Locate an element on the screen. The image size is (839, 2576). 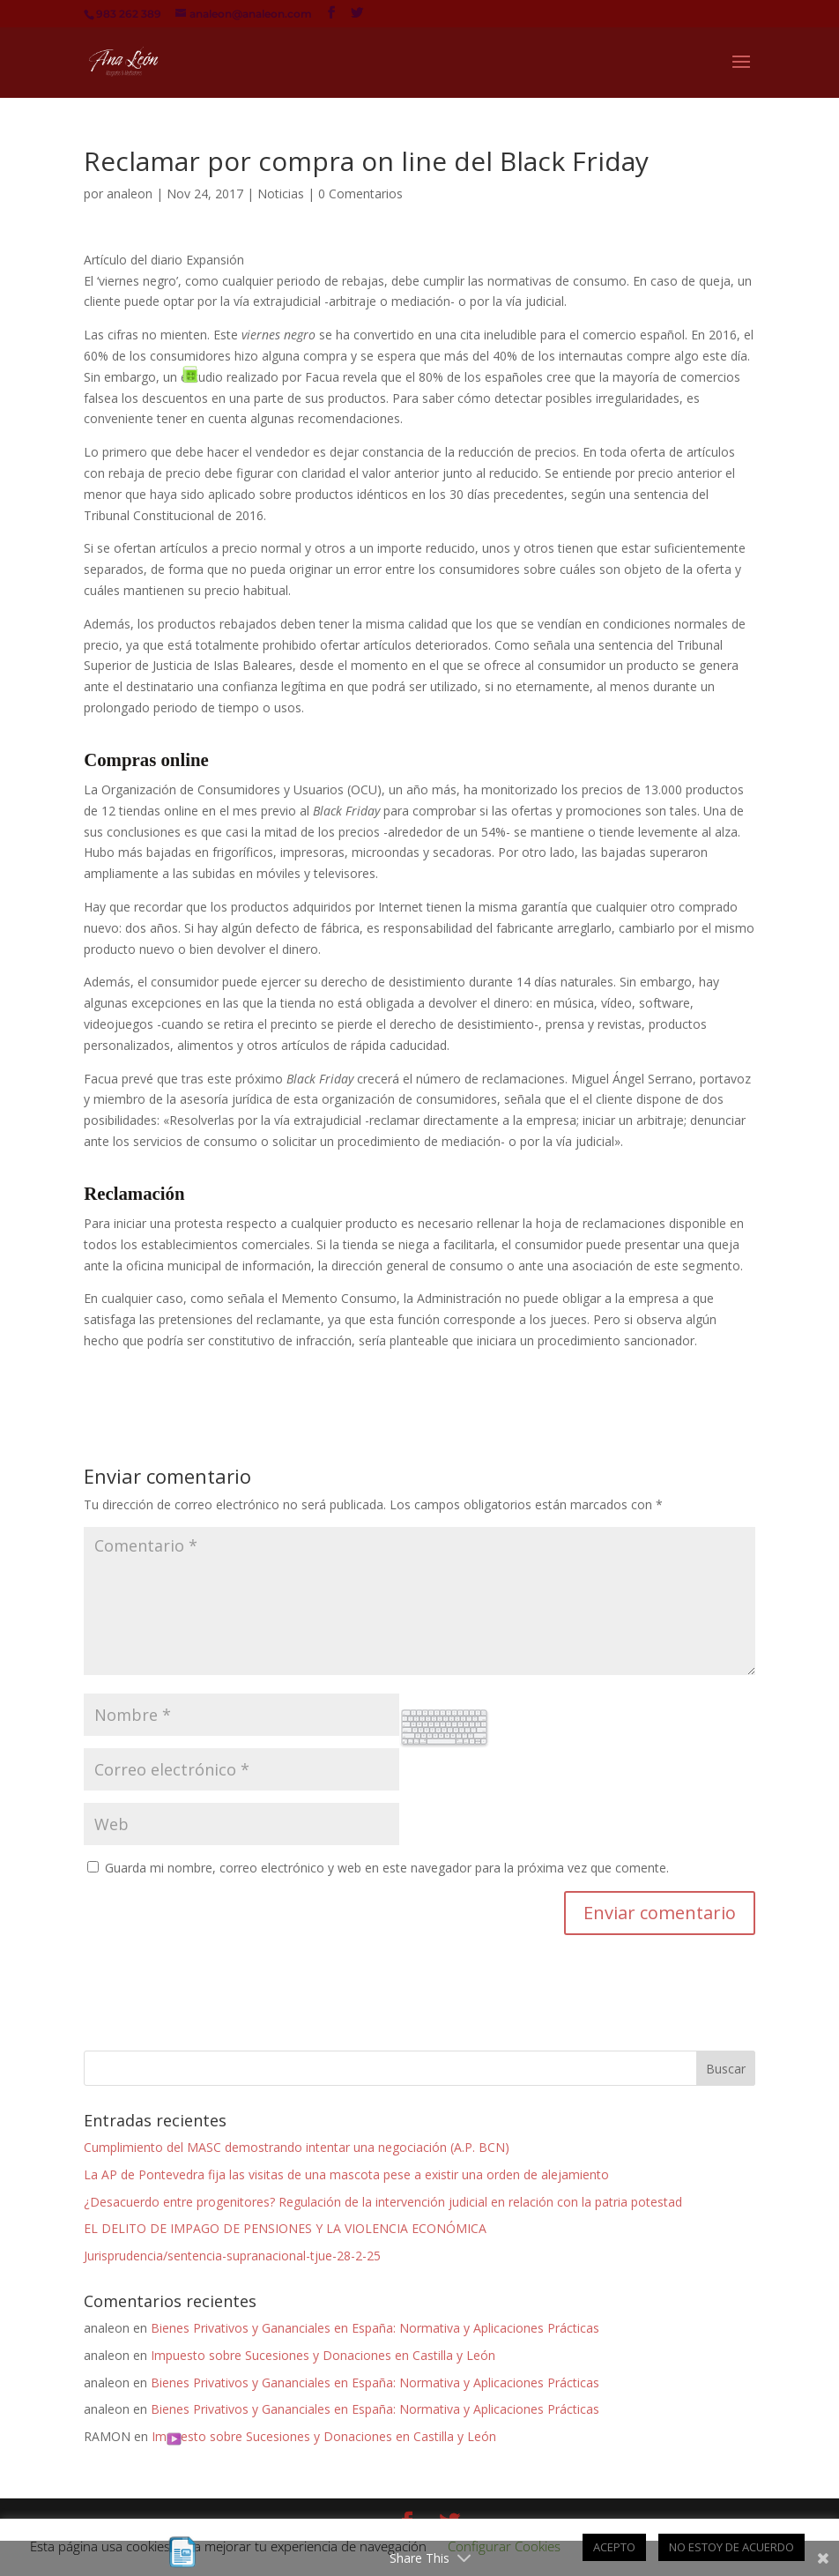
connect a bluetooth keyboard is located at coordinates (444, 1727).